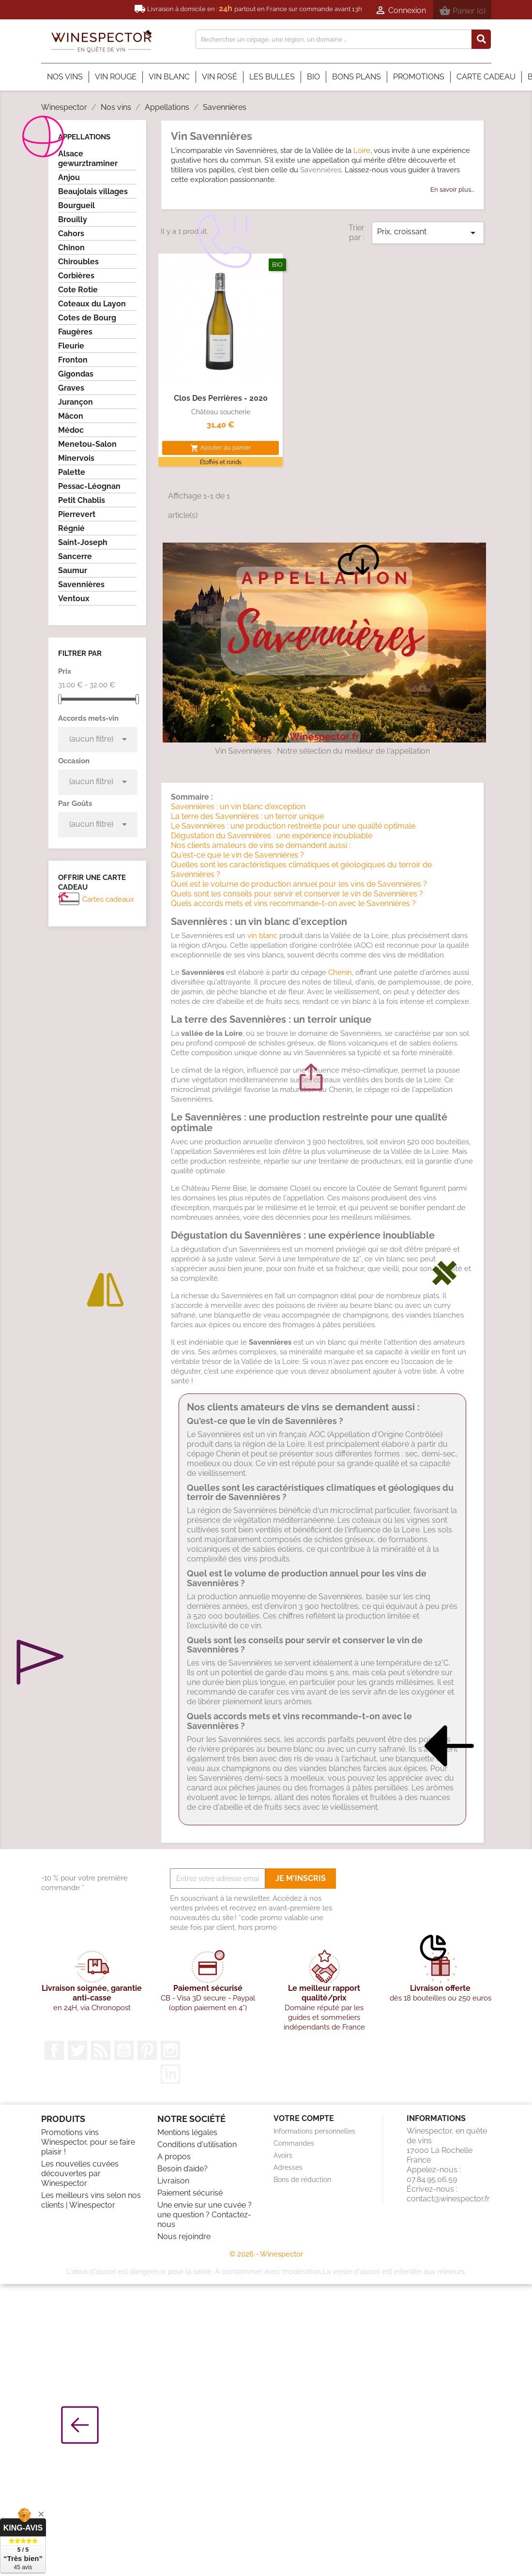  I want to click on view analytics or statistics breakdown, so click(433, 1948).